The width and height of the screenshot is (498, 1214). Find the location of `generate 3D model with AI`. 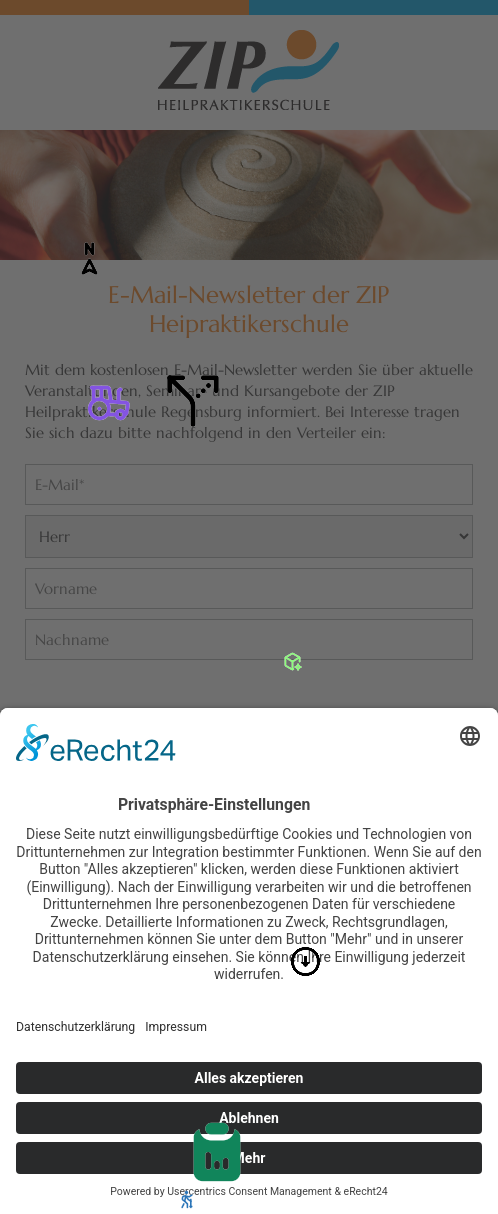

generate 3D model with AI is located at coordinates (292, 661).